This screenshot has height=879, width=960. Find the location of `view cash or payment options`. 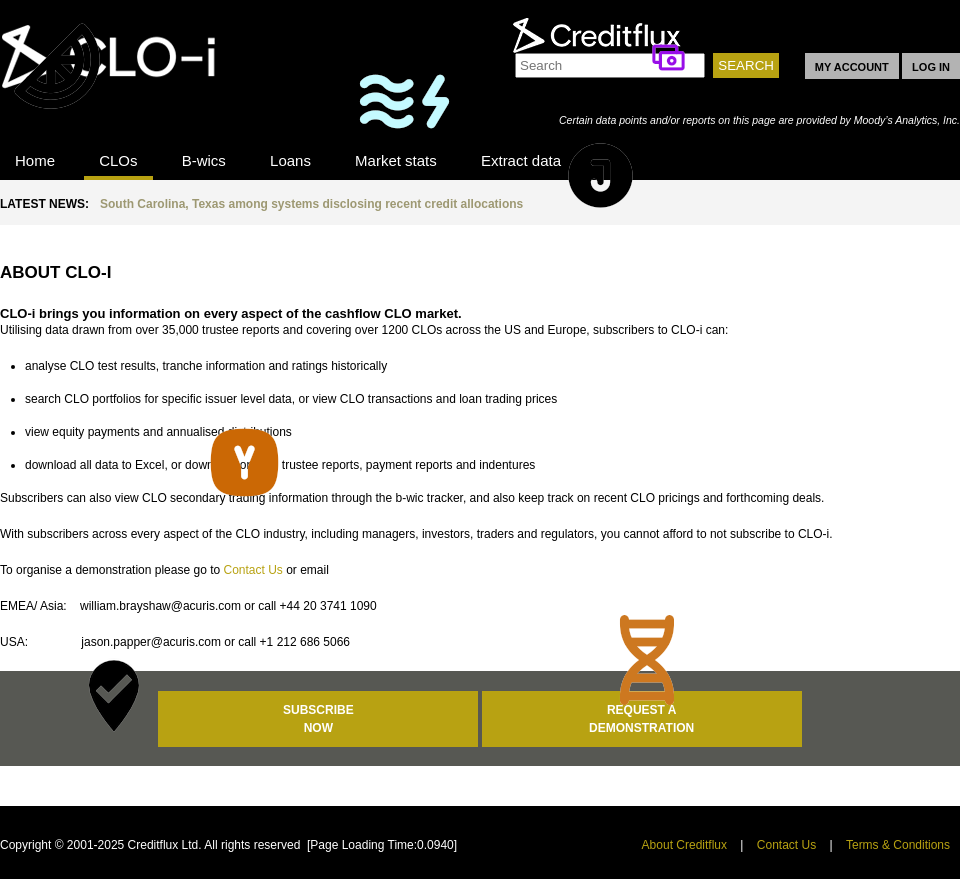

view cash or payment options is located at coordinates (668, 57).